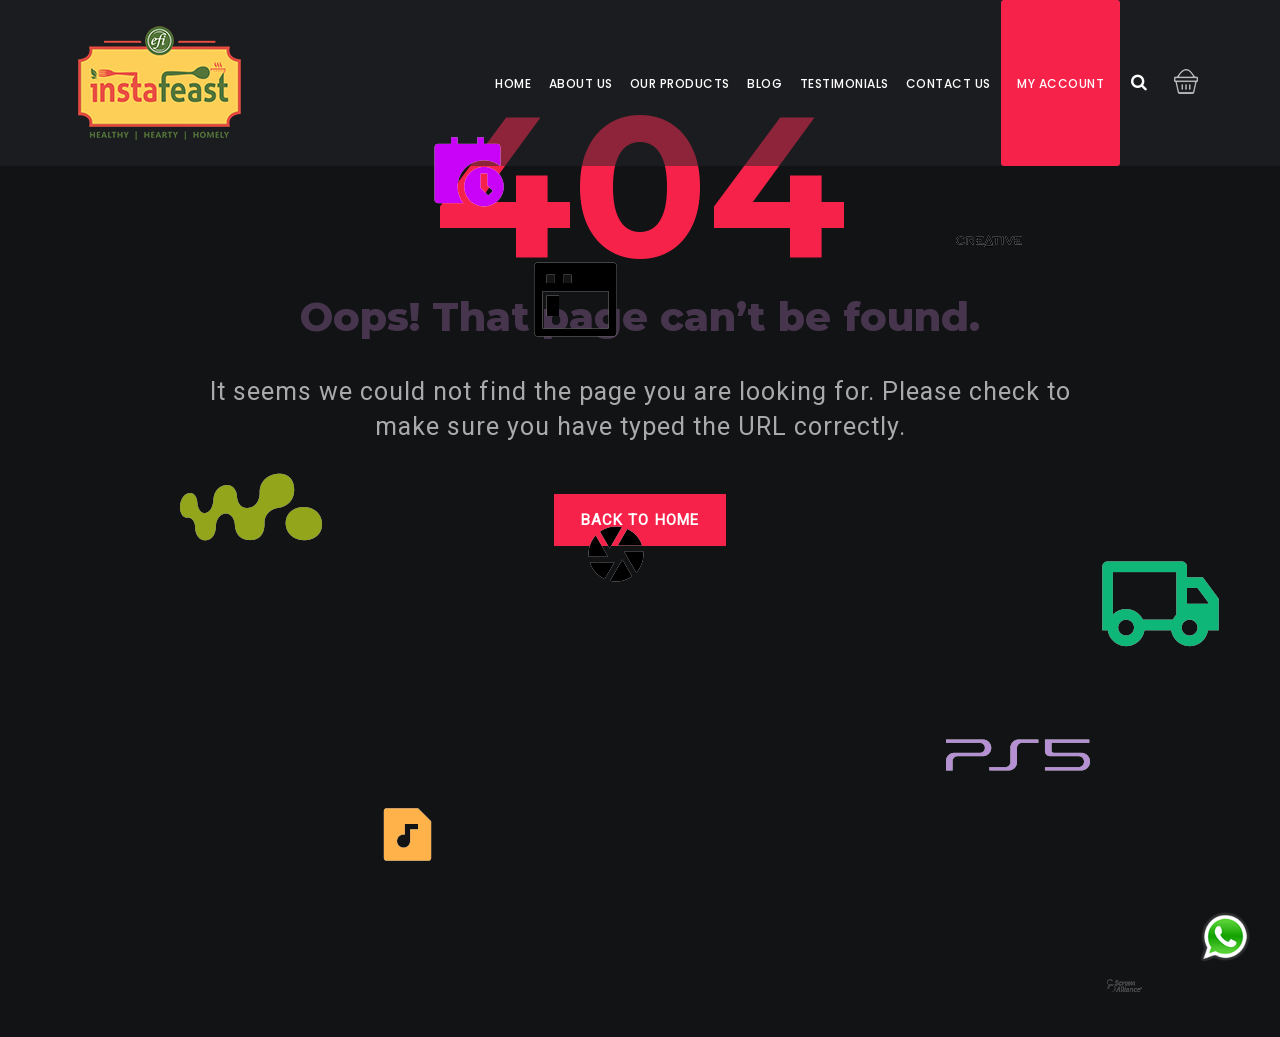 This screenshot has height=1037, width=1280. I want to click on open an audio or music file, so click(407, 834).